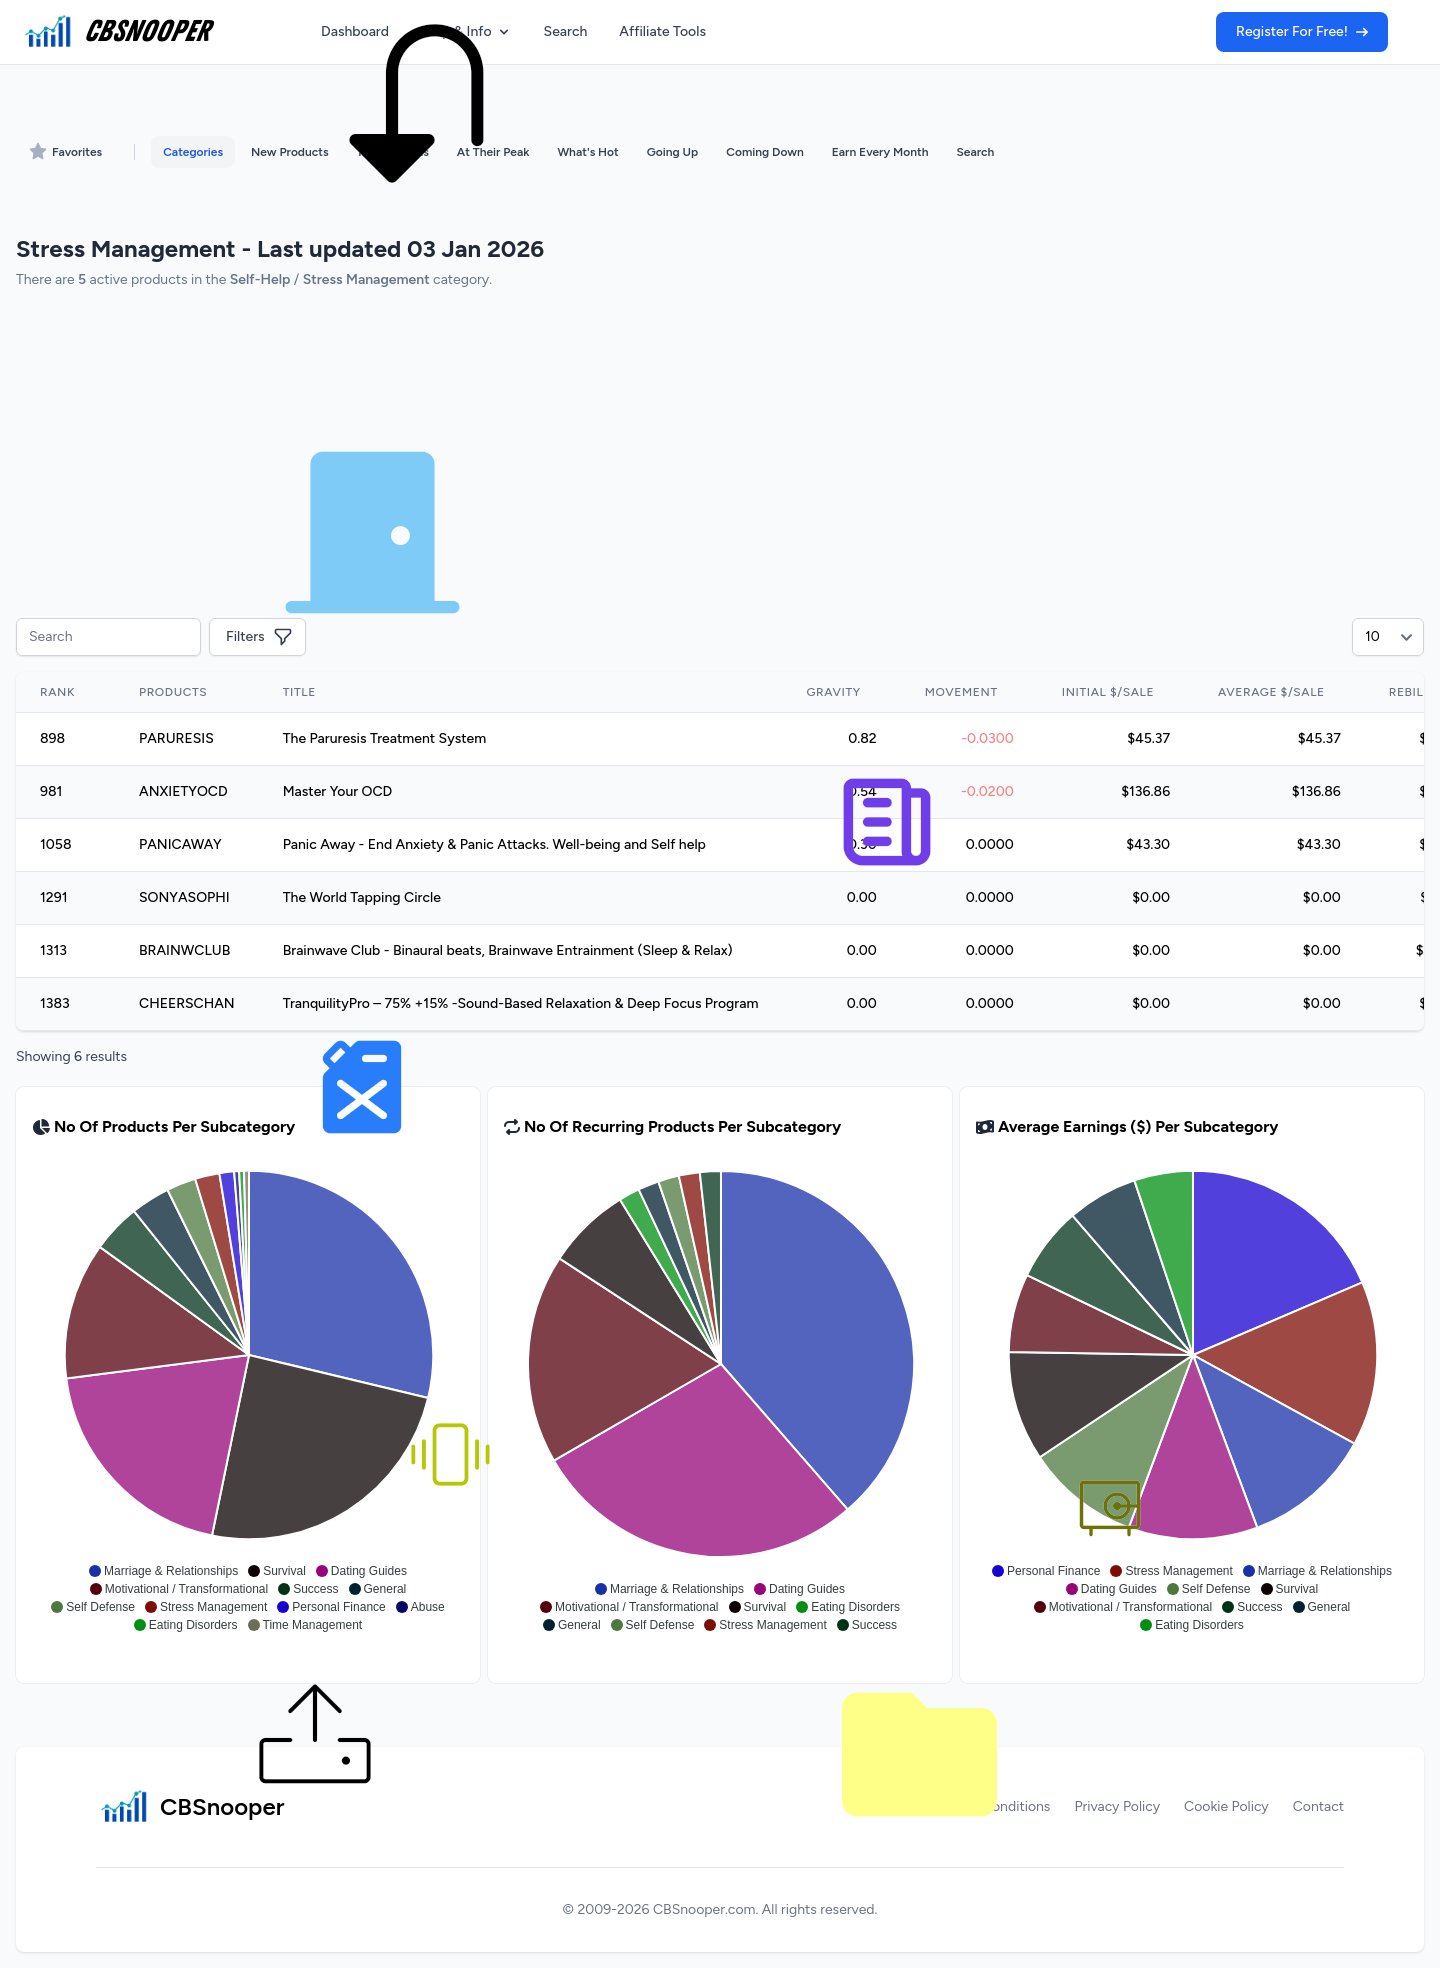 The width and height of the screenshot is (1440, 1968). I want to click on undo or reverse previous action, so click(422, 103).